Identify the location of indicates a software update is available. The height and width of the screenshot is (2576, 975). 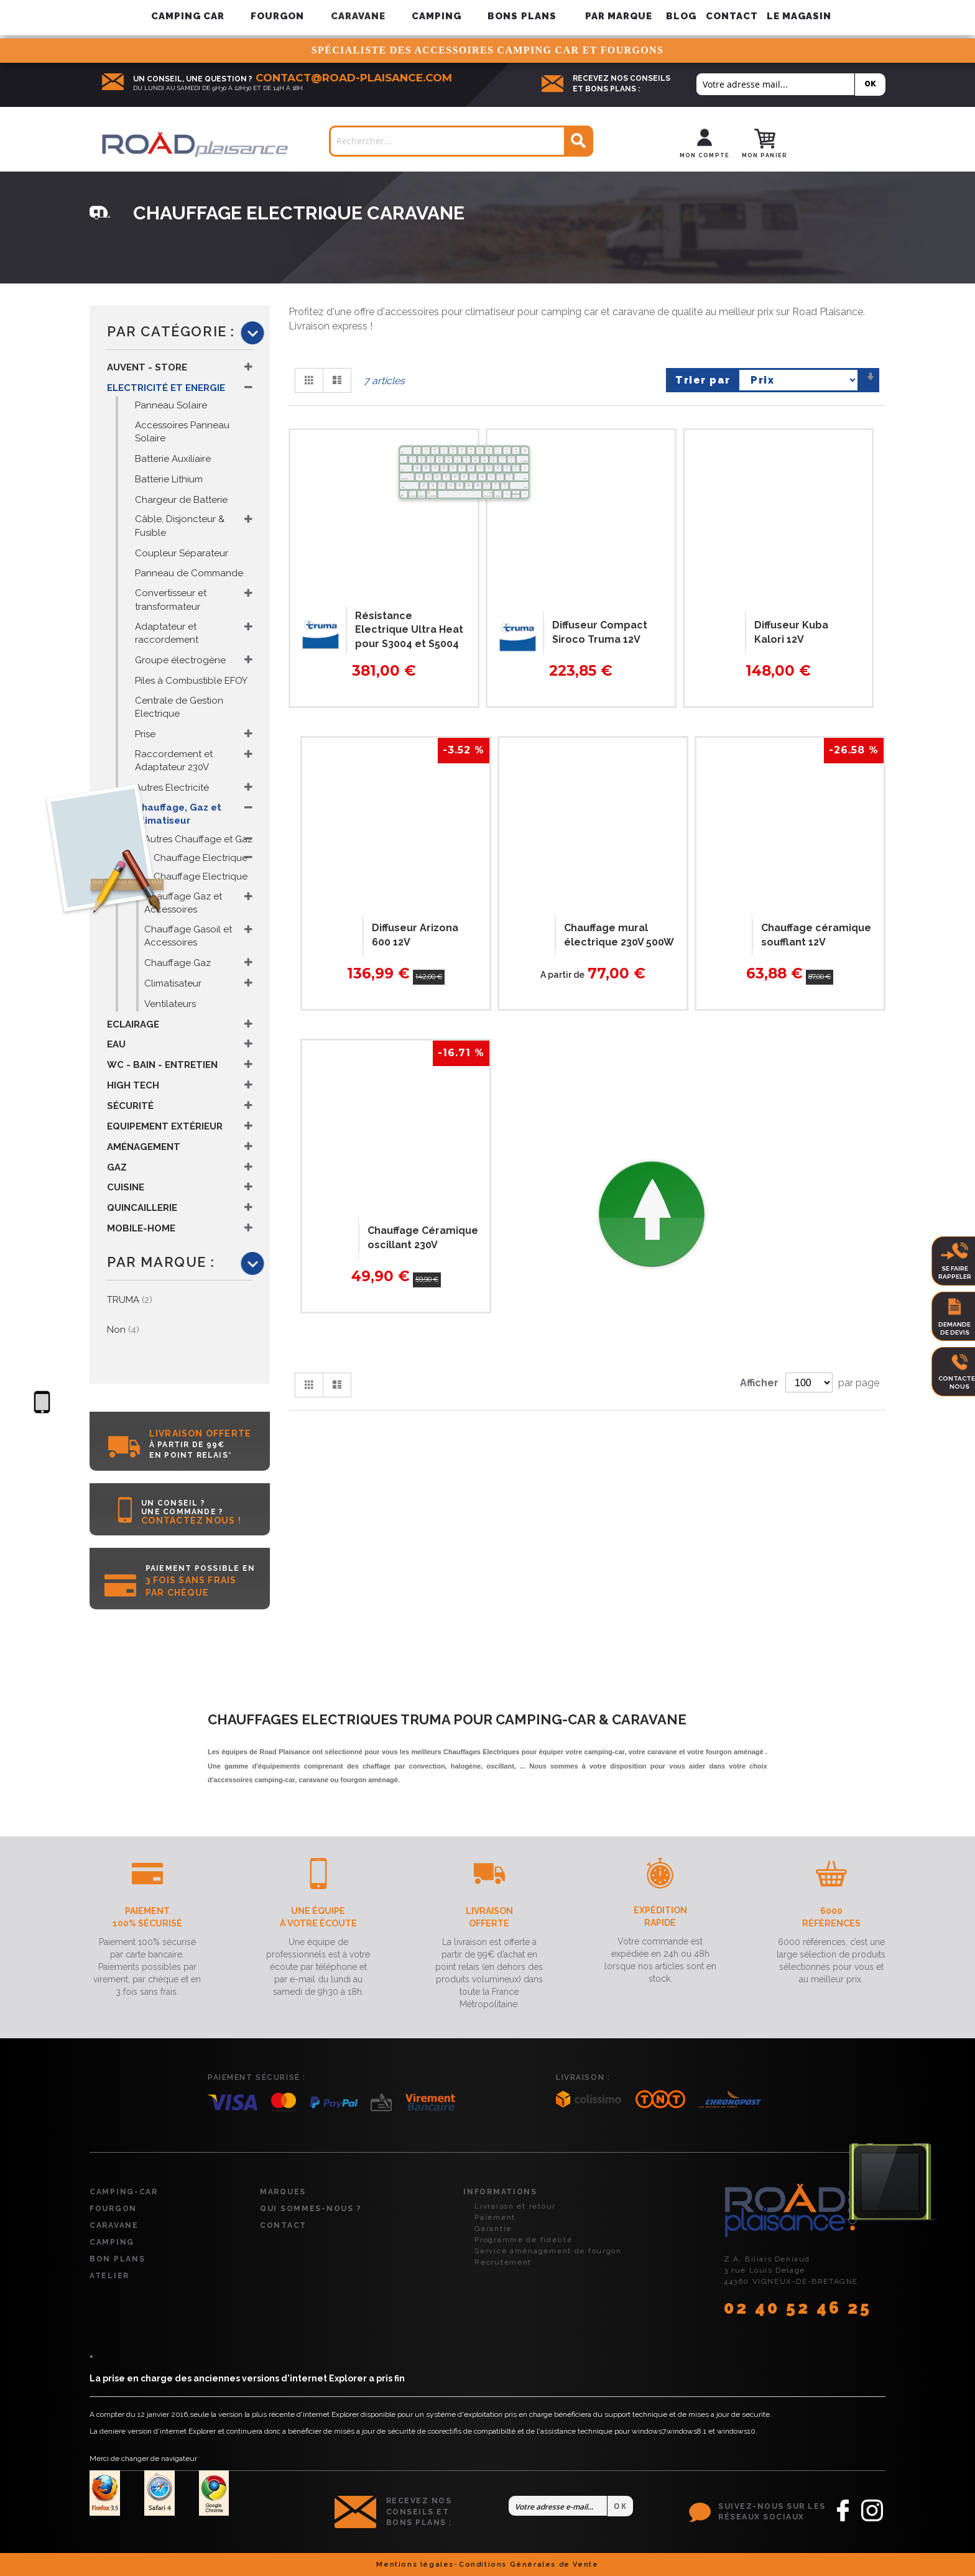
(652, 1214).